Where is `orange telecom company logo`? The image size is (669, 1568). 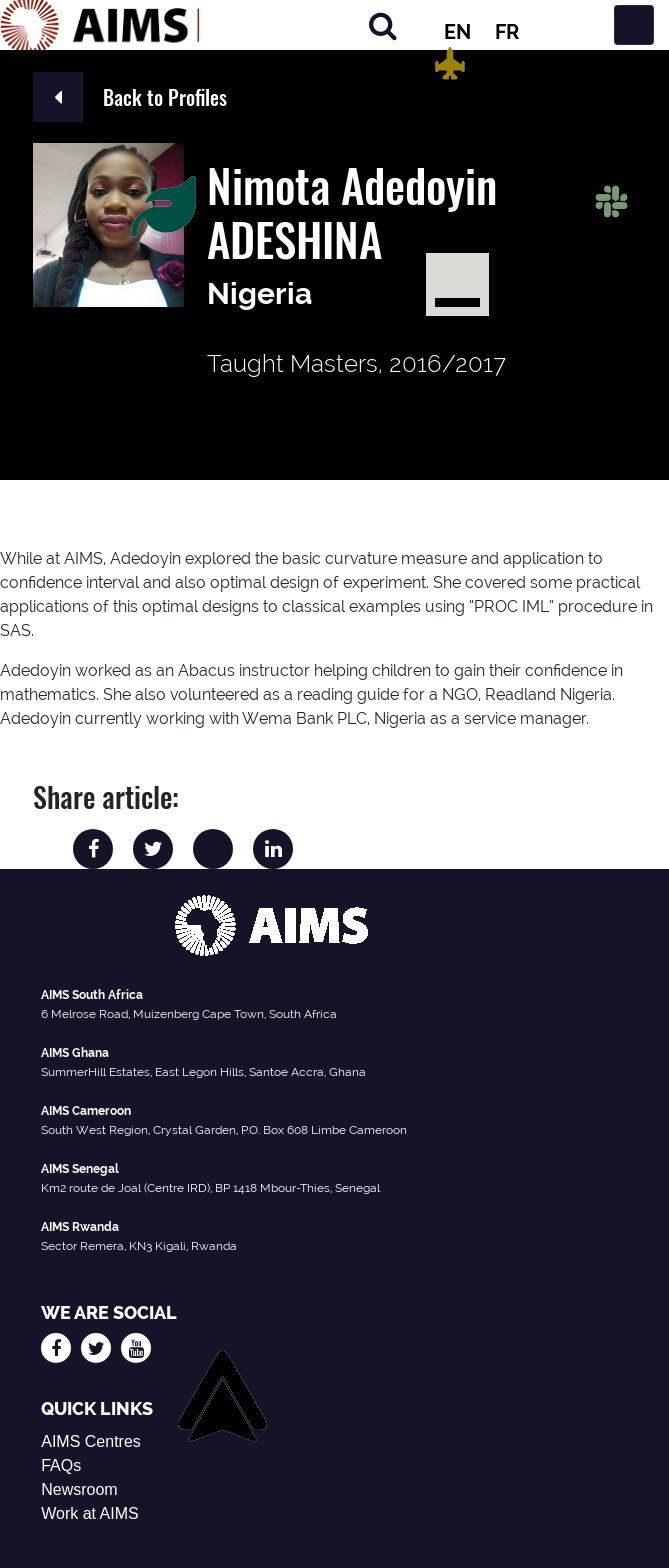
orange telecom company logo is located at coordinates (457, 284).